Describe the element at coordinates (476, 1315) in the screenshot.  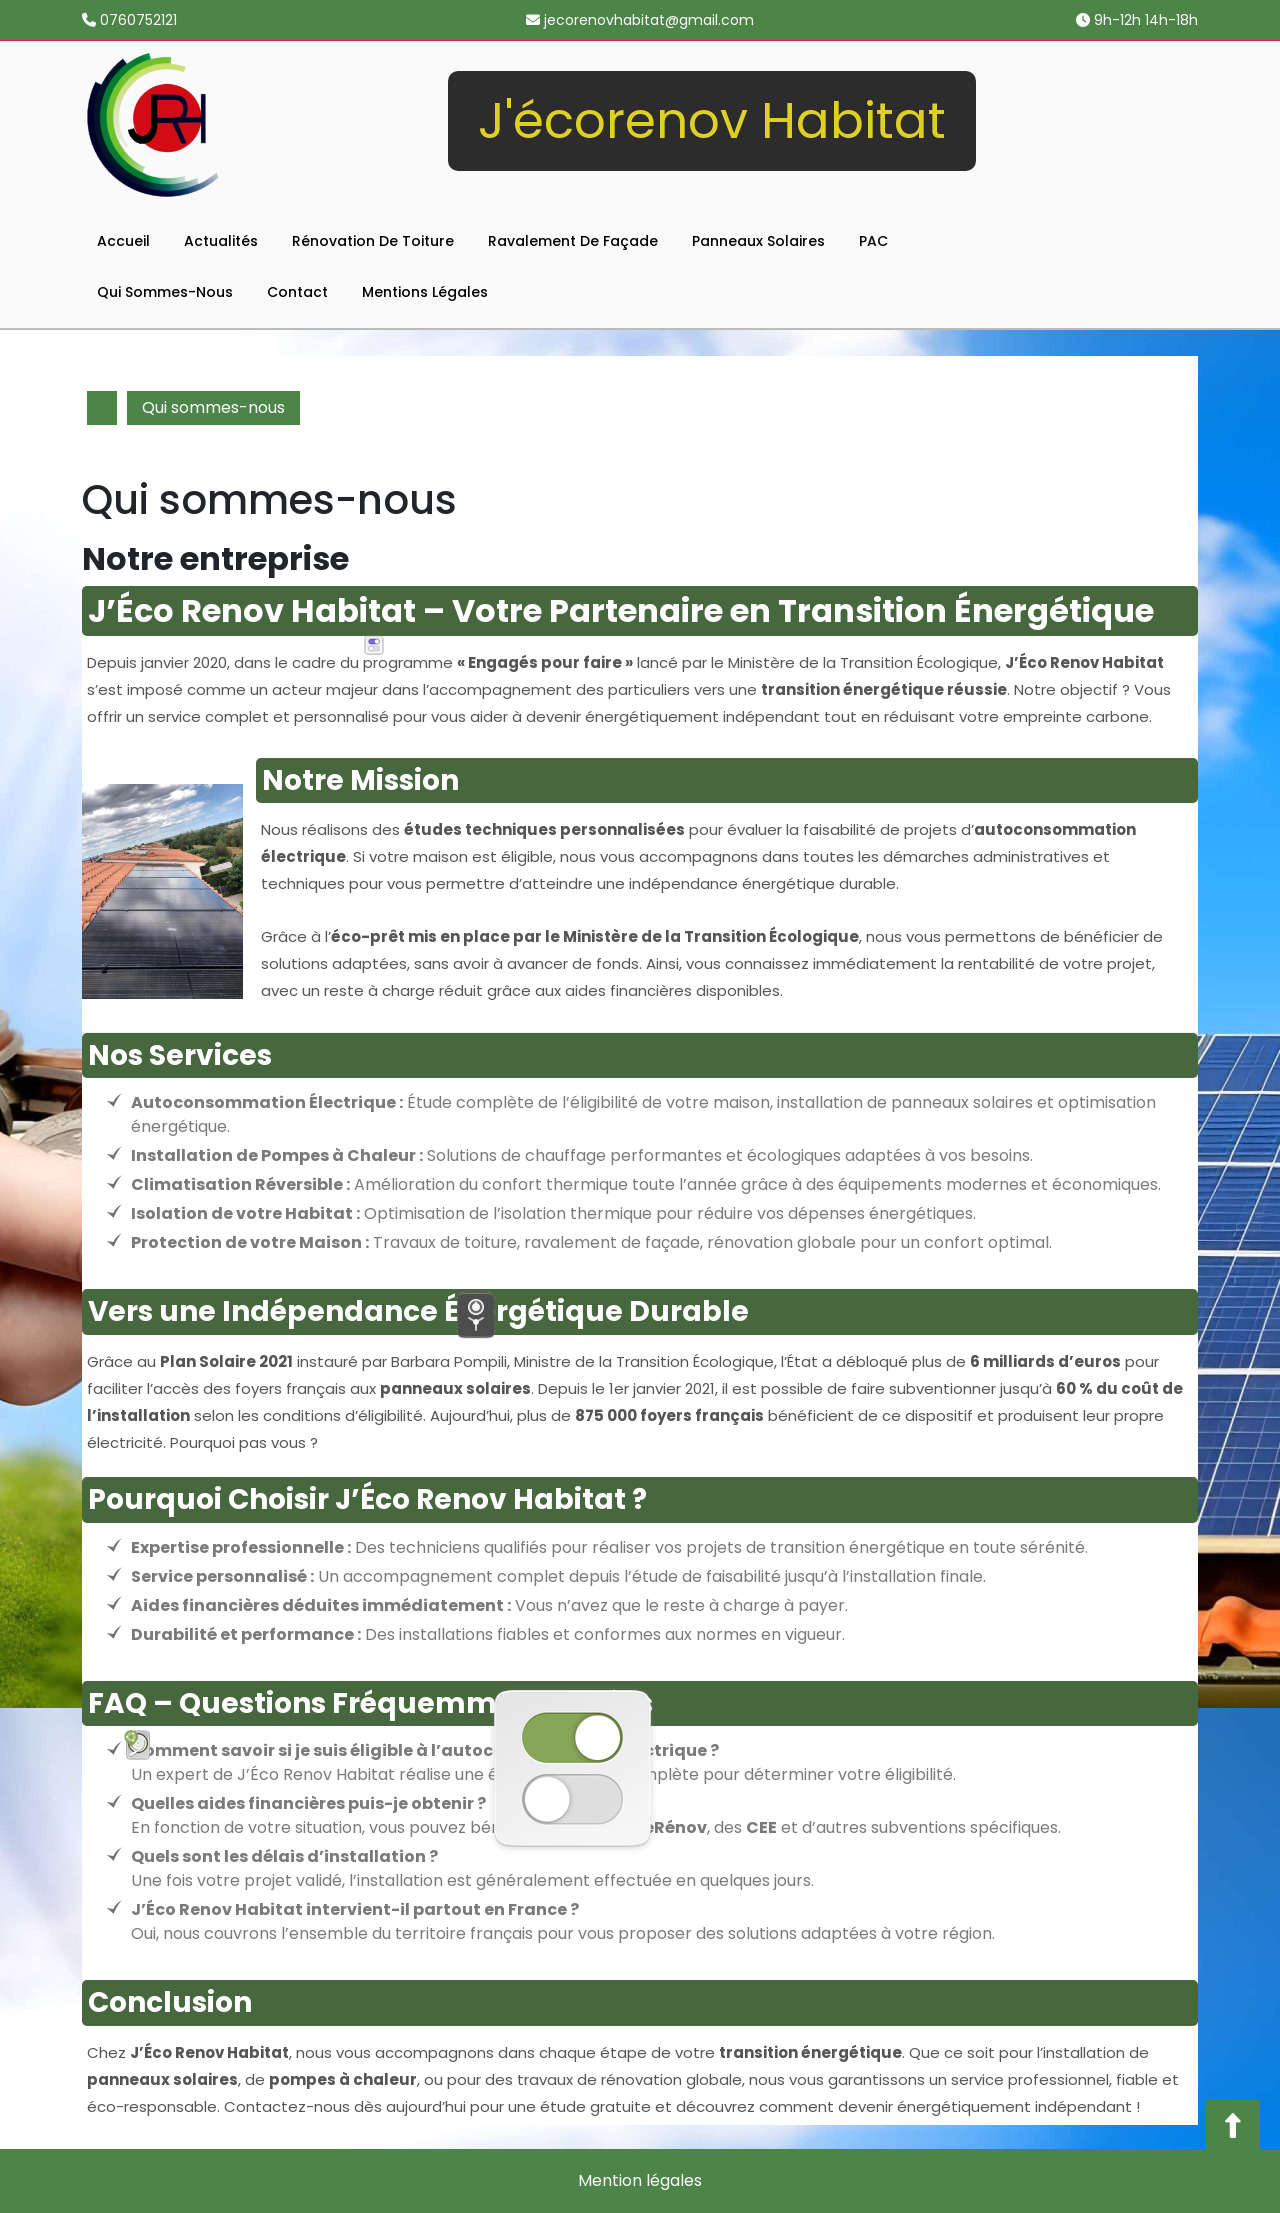
I see `archive selected email messages` at that location.